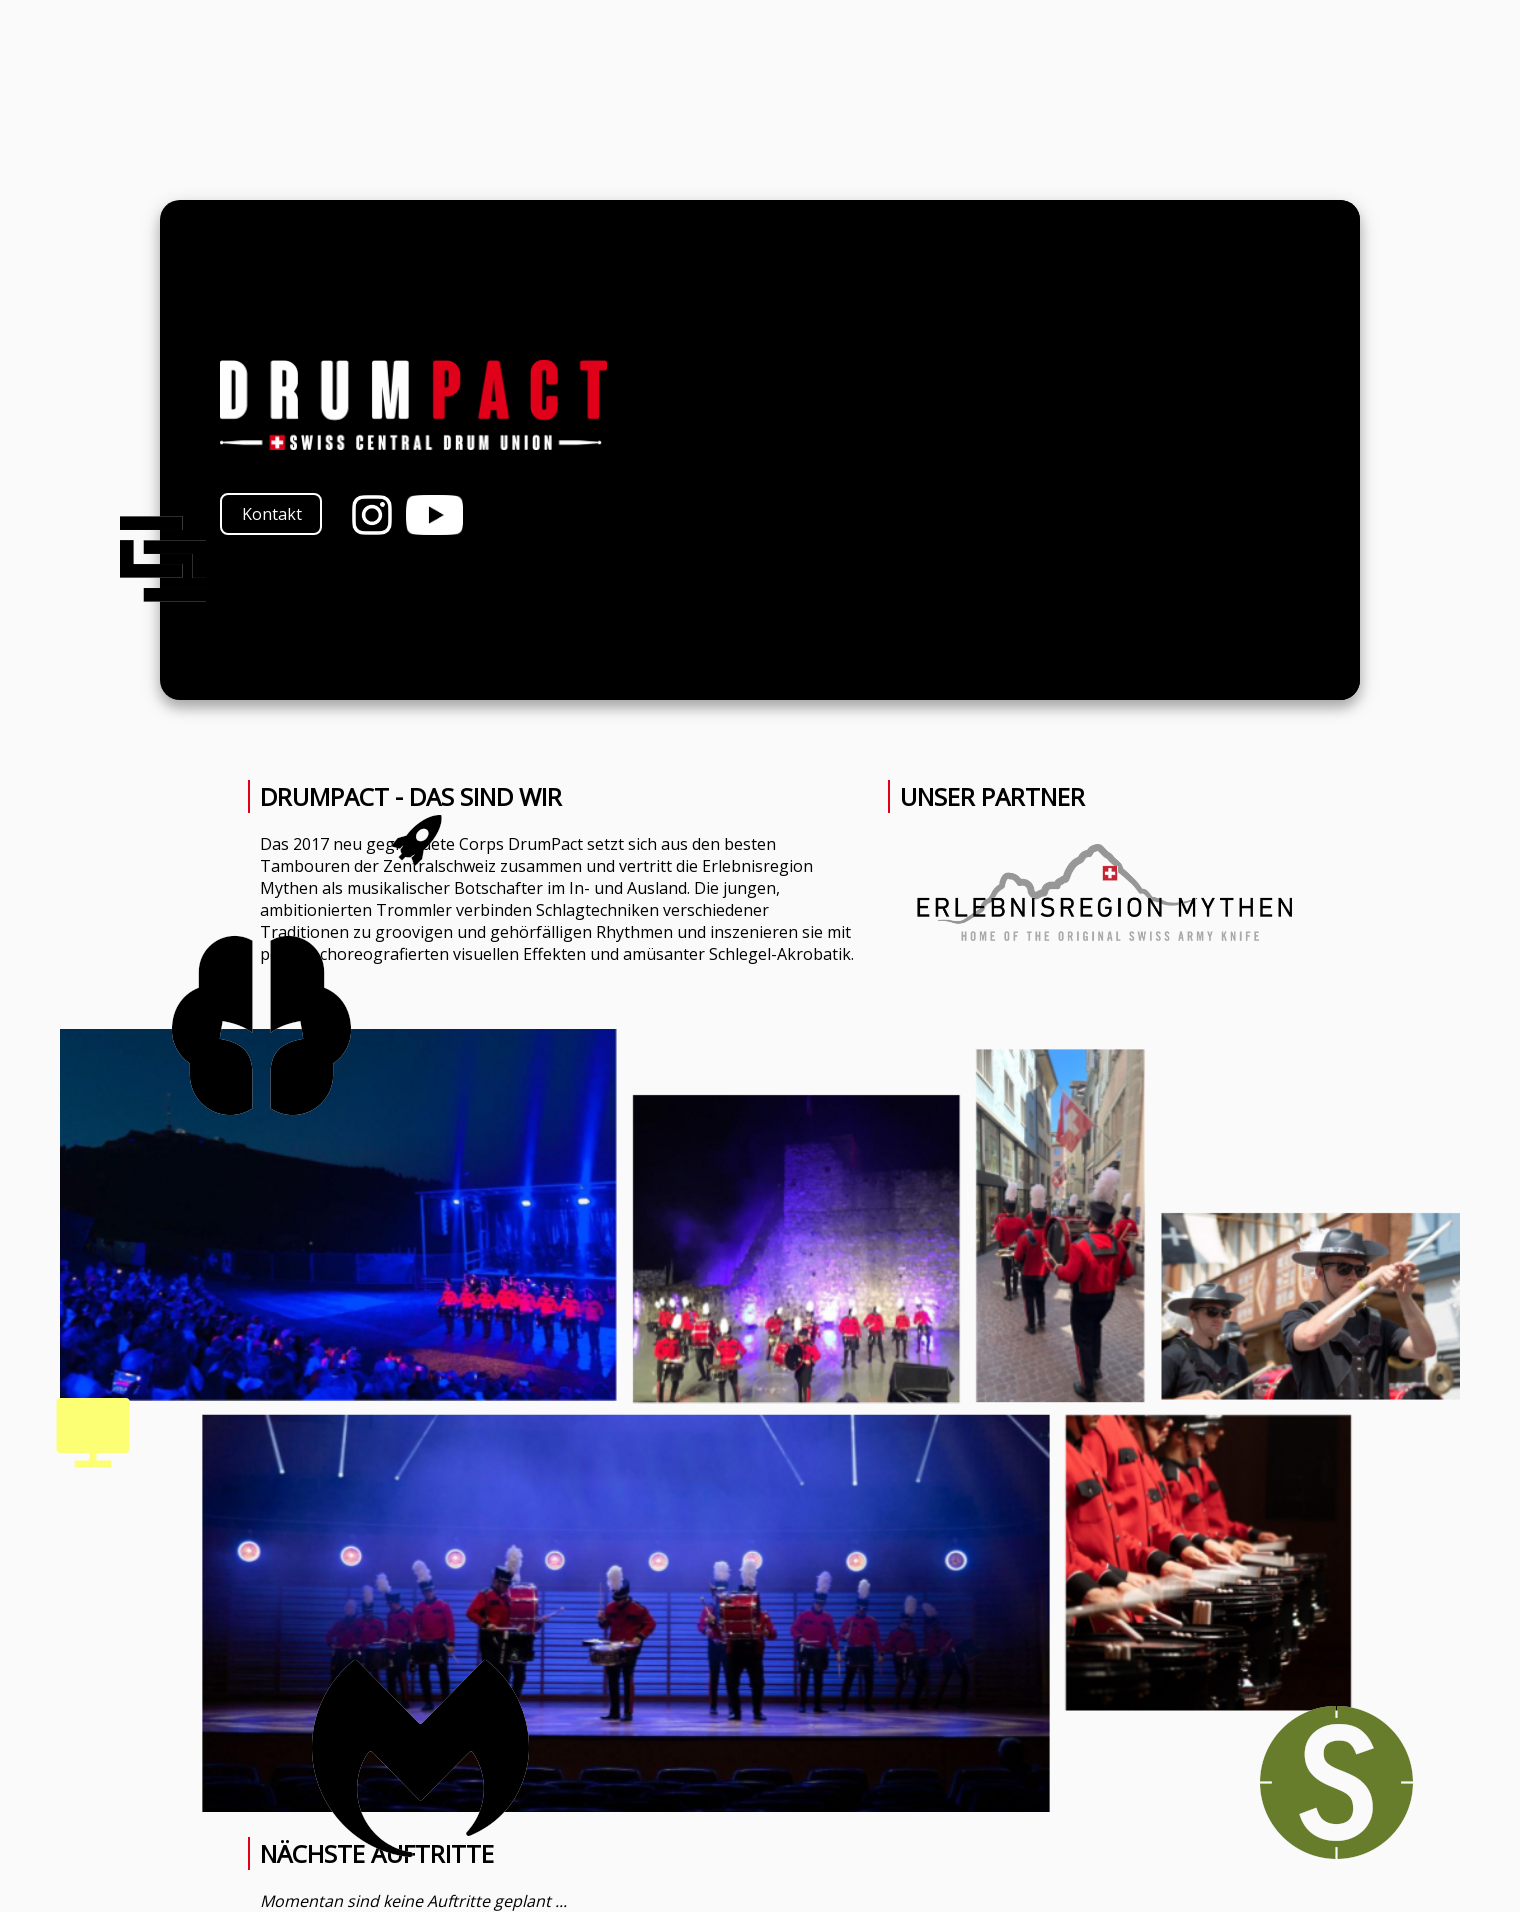 The image size is (1520, 1912). Describe the element at coordinates (93, 1431) in the screenshot. I see `access desktop or computer settings` at that location.